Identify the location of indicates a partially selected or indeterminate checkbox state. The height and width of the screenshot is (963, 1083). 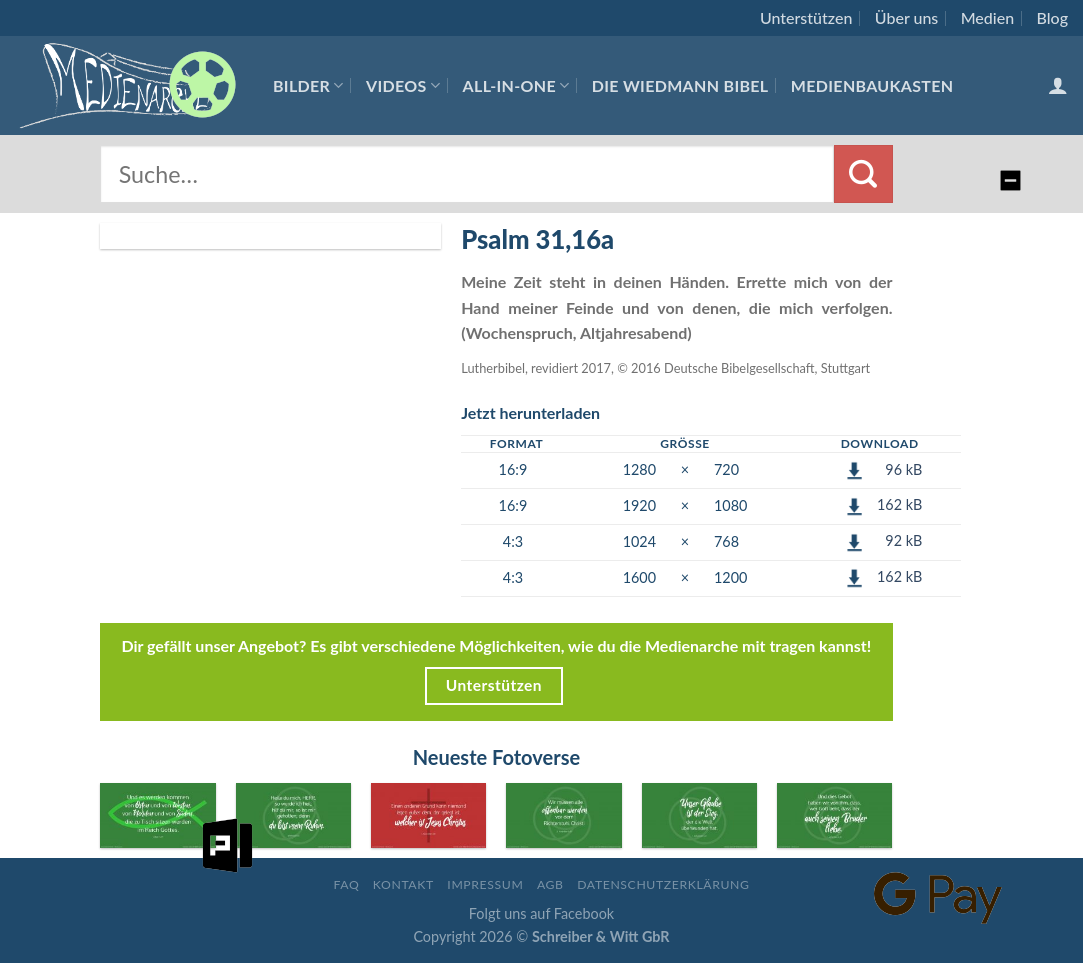
(1010, 180).